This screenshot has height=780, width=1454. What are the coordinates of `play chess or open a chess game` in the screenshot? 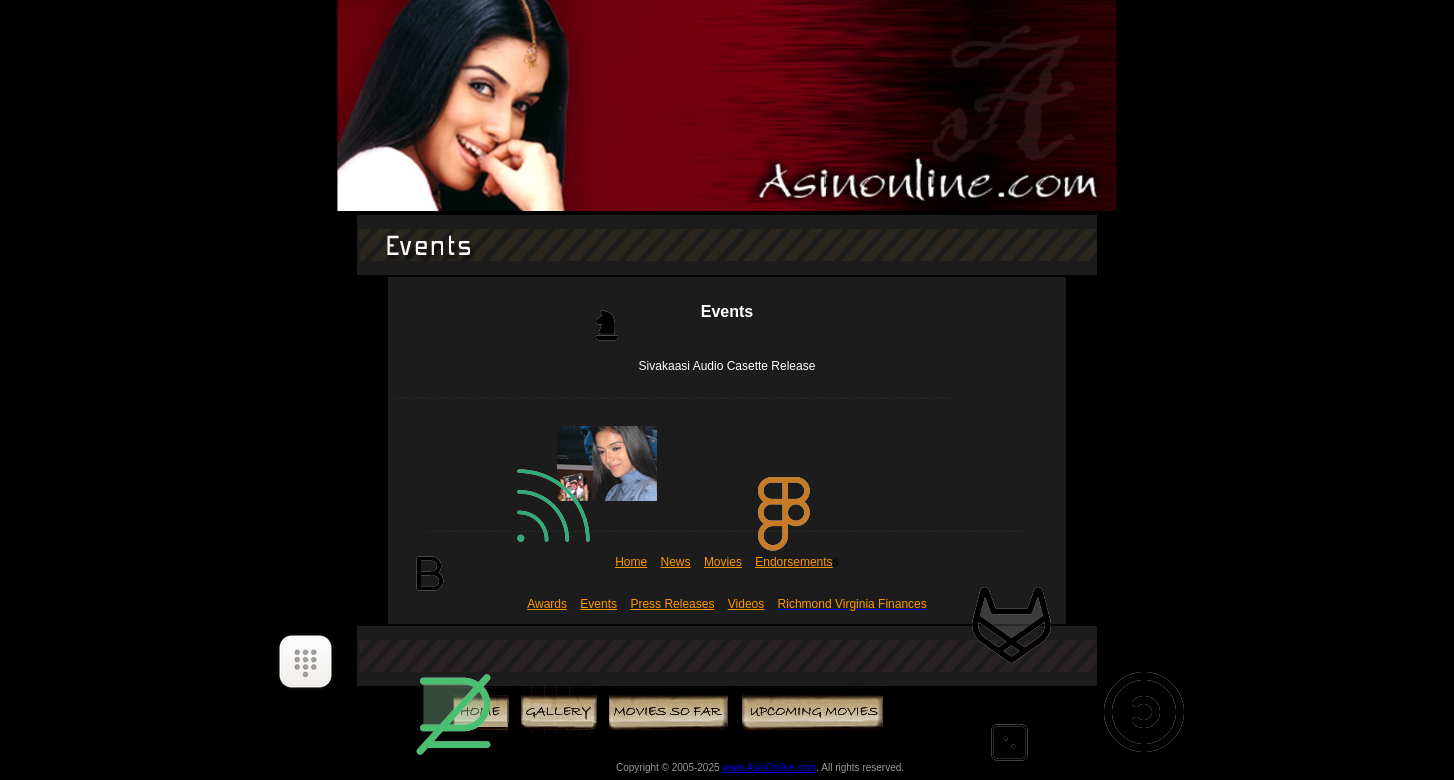 It's located at (607, 326).